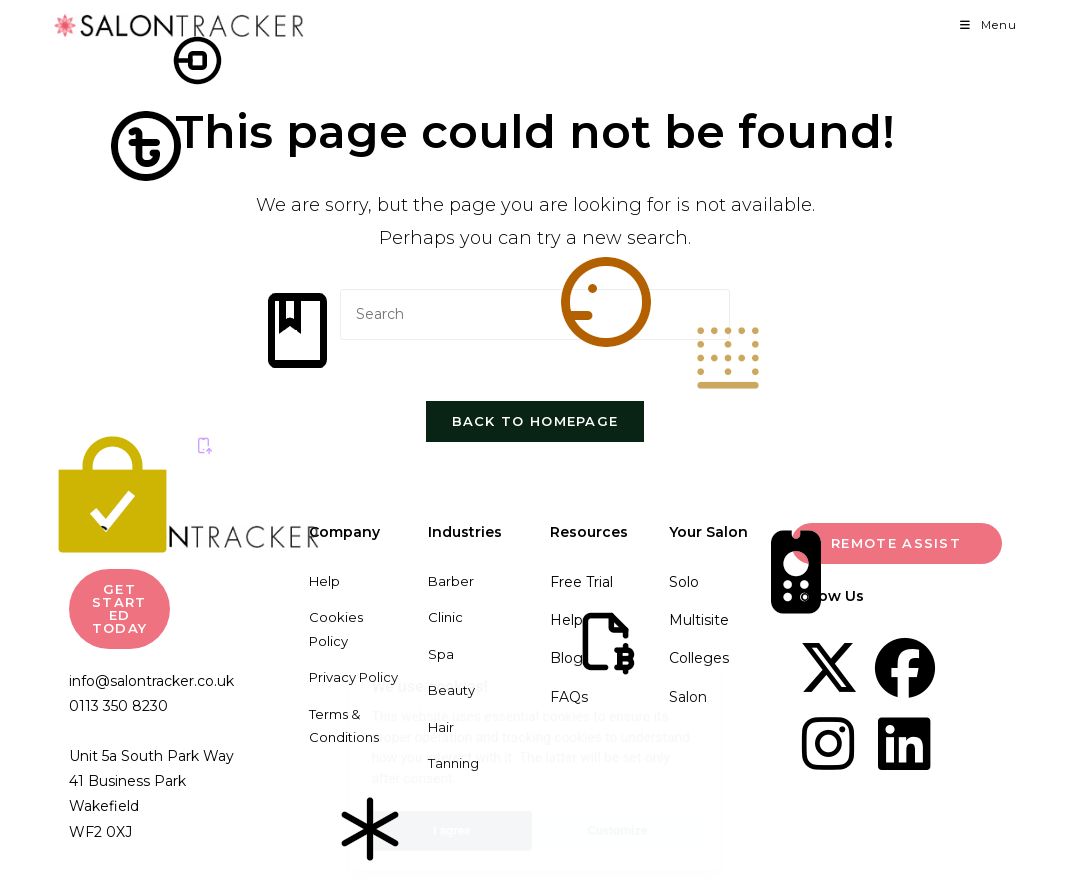 The width and height of the screenshot is (1070, 895). What do you see at coordinates (796, 572) in the screenshot?
I see `control a connected device remotely` at bounding box center [796, 572].